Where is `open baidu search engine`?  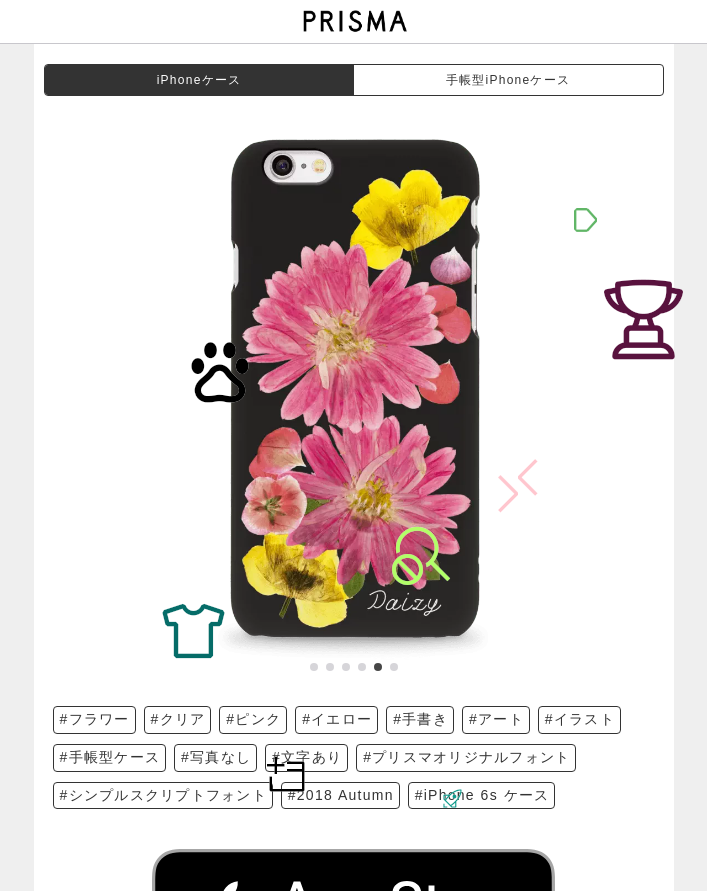 open baidu search engine is located at coordinates (220, 374).